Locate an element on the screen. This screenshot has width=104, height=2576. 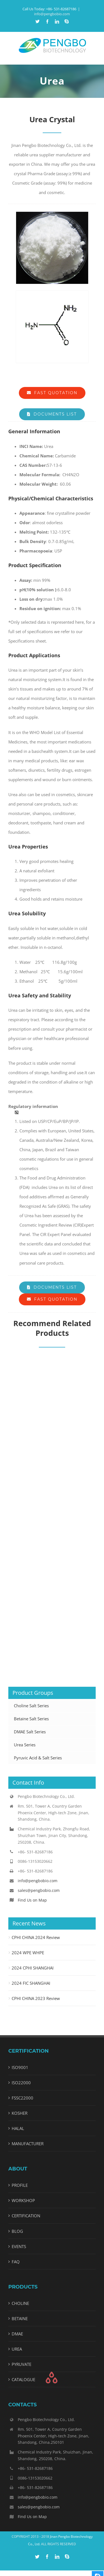
adjust humidity settings is located at coordinates (52, 2378).